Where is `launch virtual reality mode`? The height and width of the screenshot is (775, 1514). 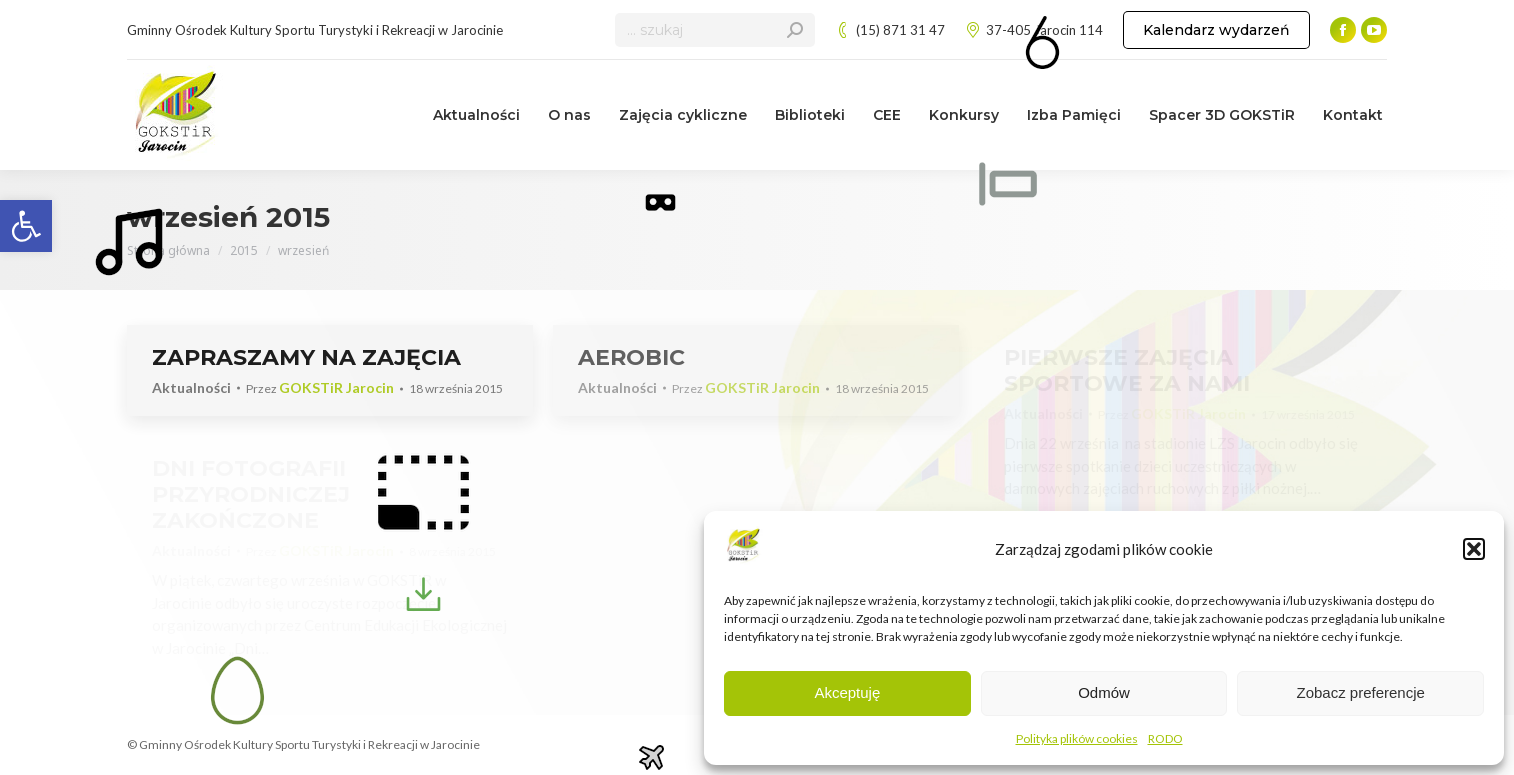
launch virtual reality mode is located at coordinates (660, 202).